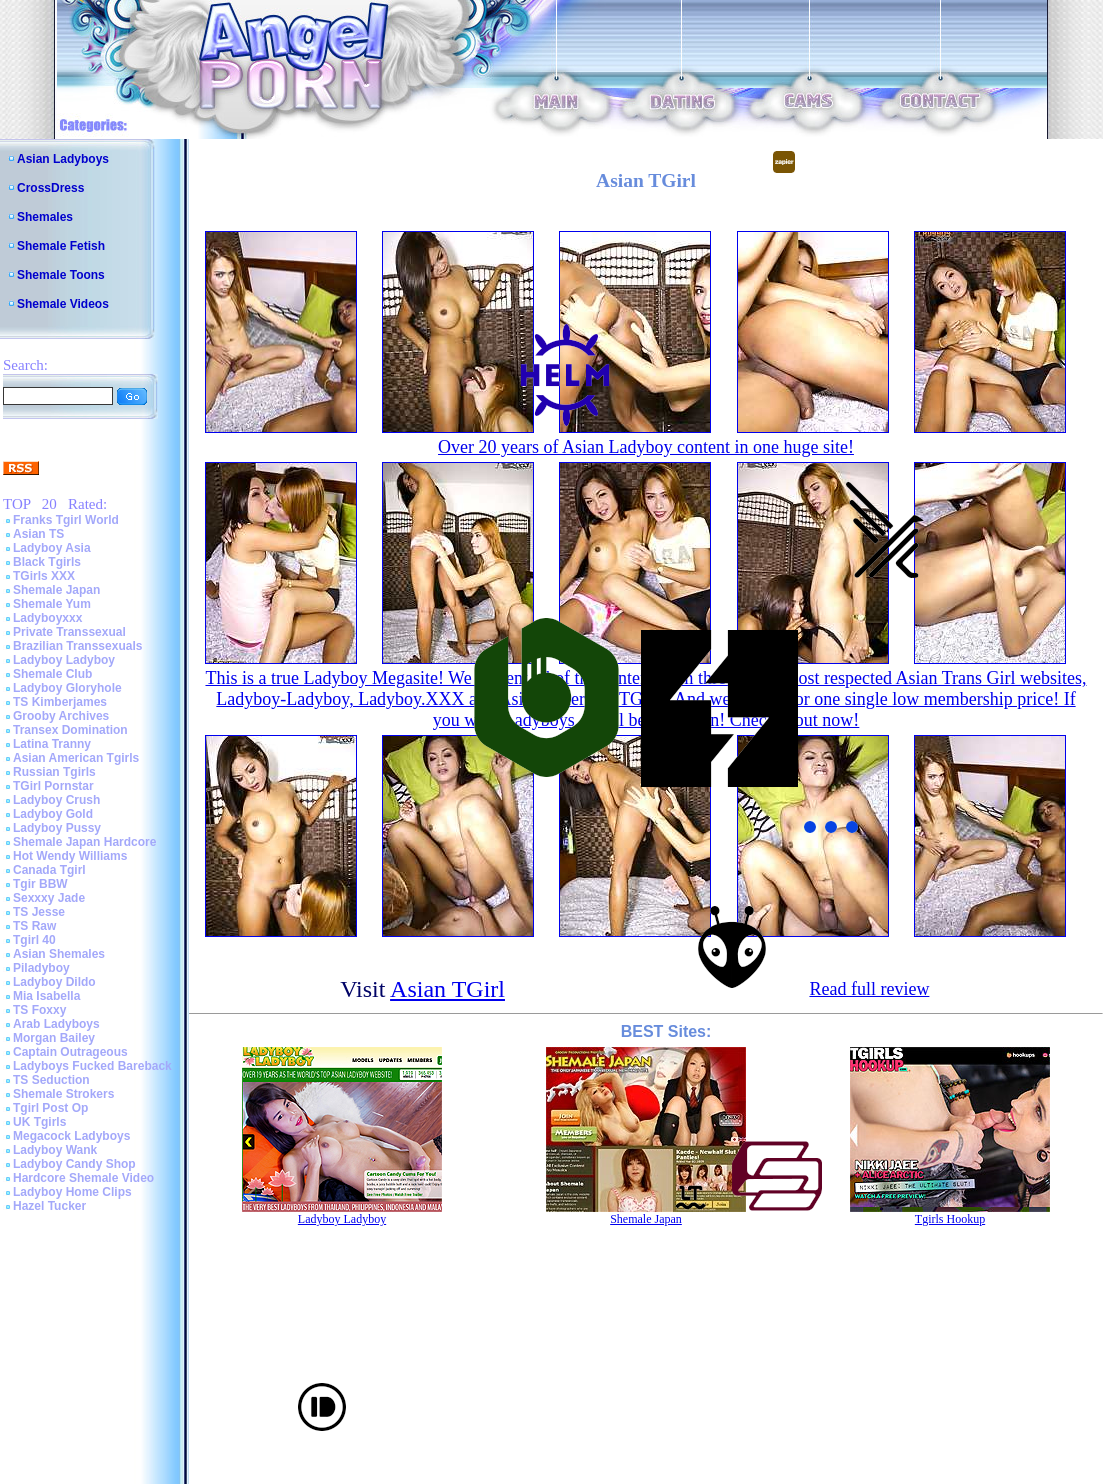  Describe the element at coordinates (719, 708) in the screenshot. I see `visit portswigger website or resources` at that location.